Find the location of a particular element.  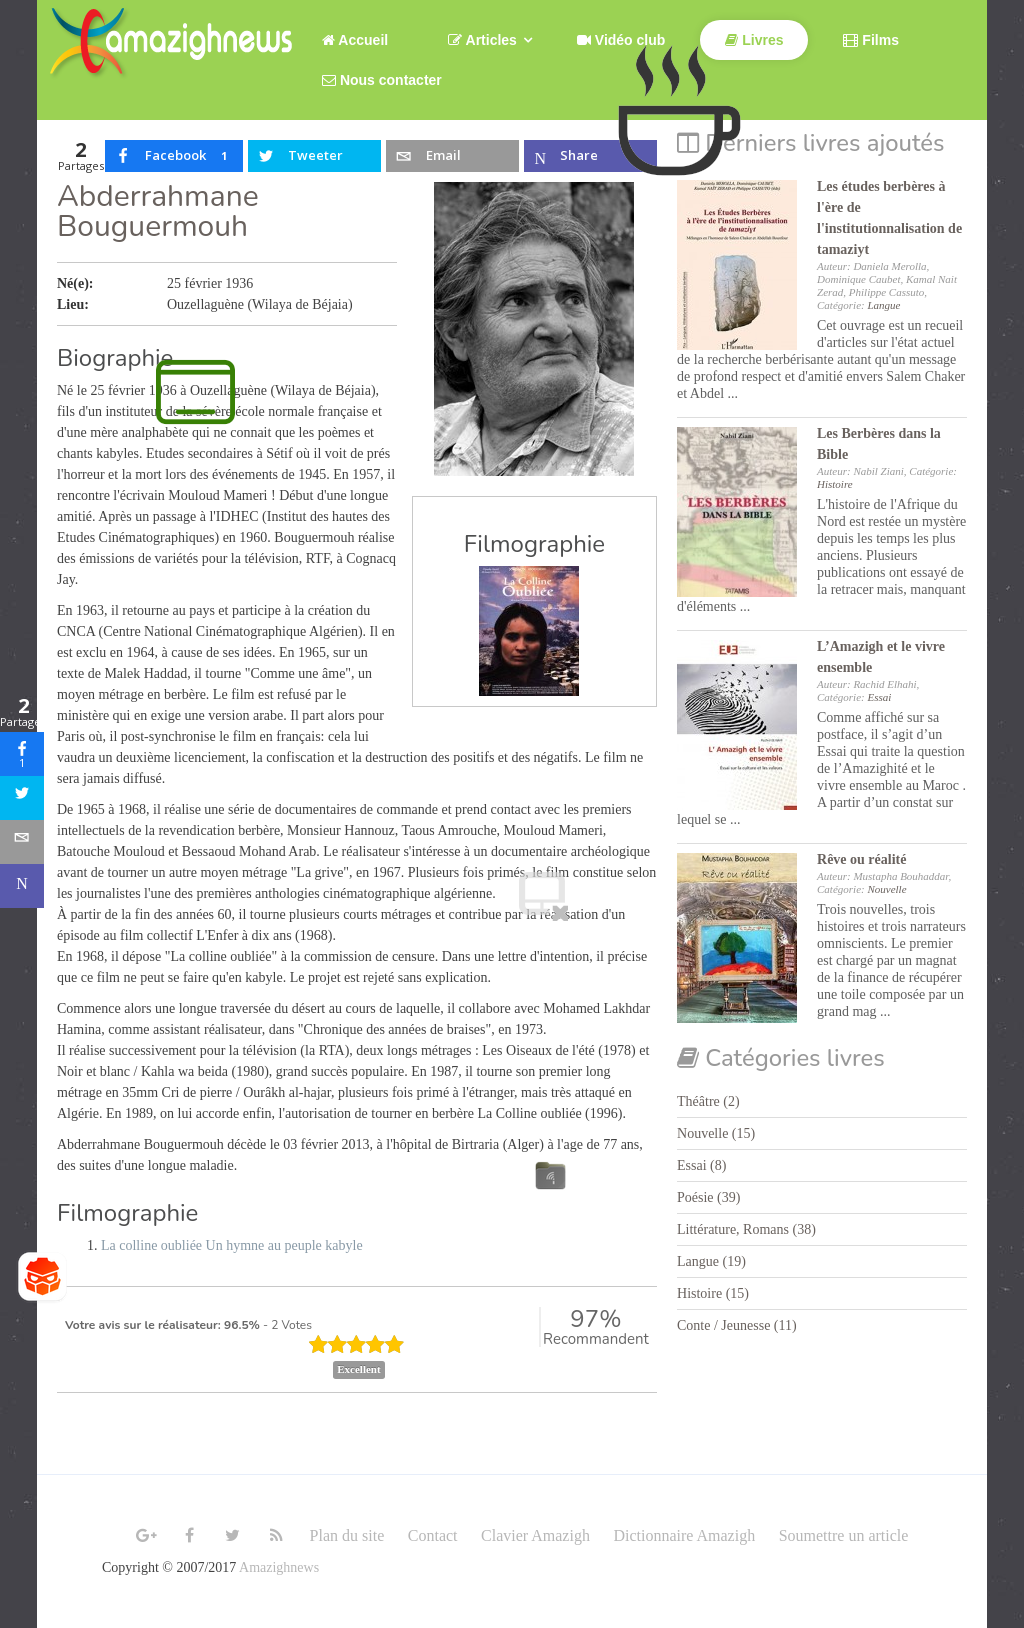

caffeine mode is active, preventing sleep is located at coordinates (679, 114).